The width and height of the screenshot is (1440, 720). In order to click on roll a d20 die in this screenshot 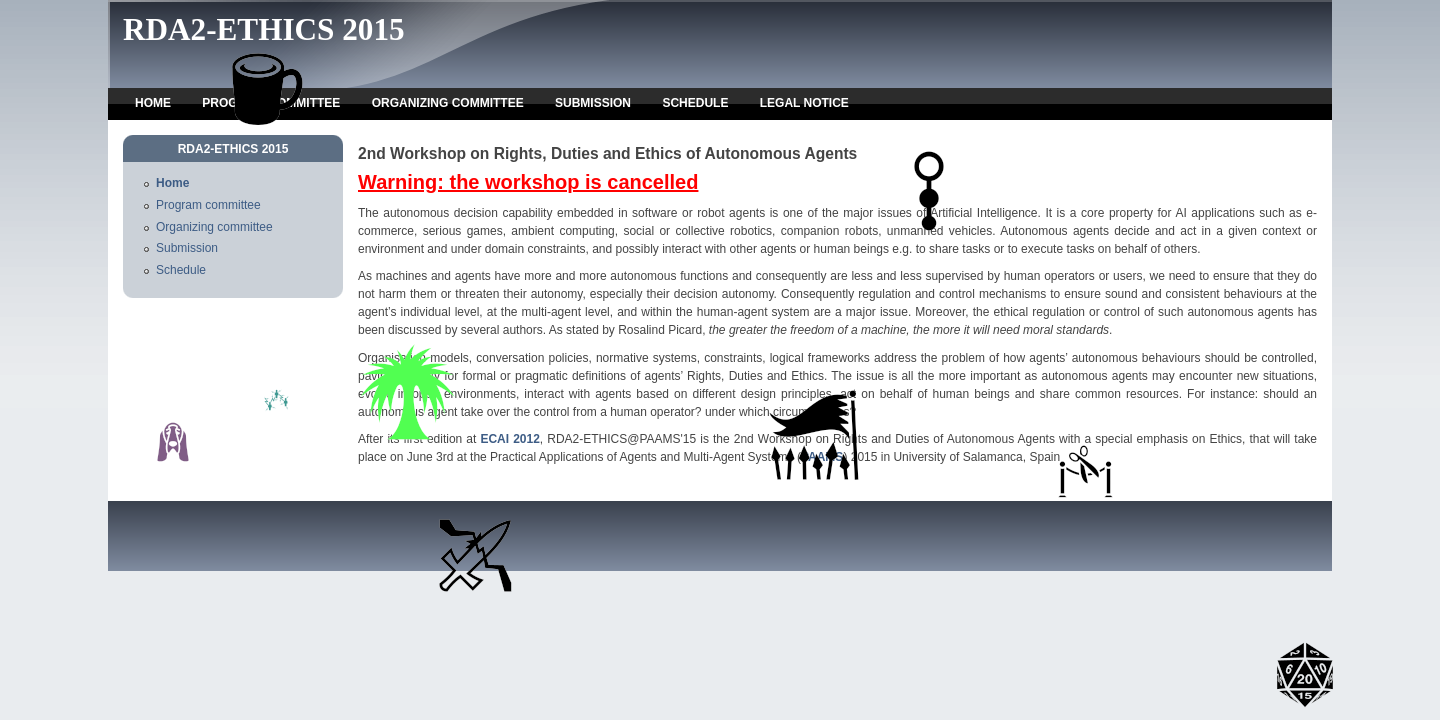, I will do `click(1305, 675)`.